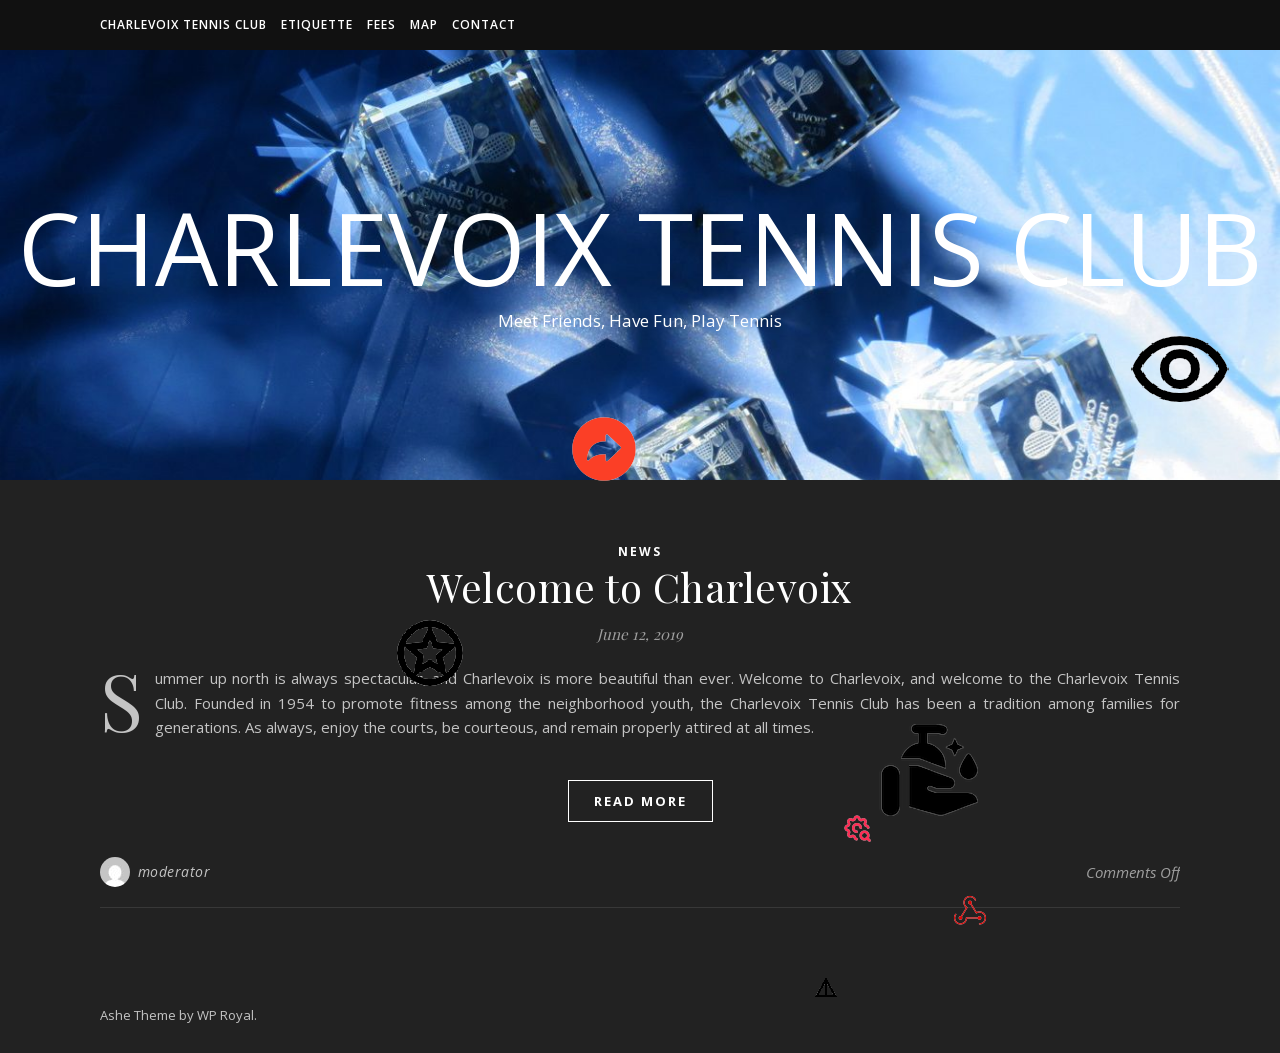 Image resolution: width=1280 pixels, height=1053 pixels. What do you see at coordinates (430, 653) in the screenshot?
I see `view favorites or starred items` at bounding box center [430, 653].